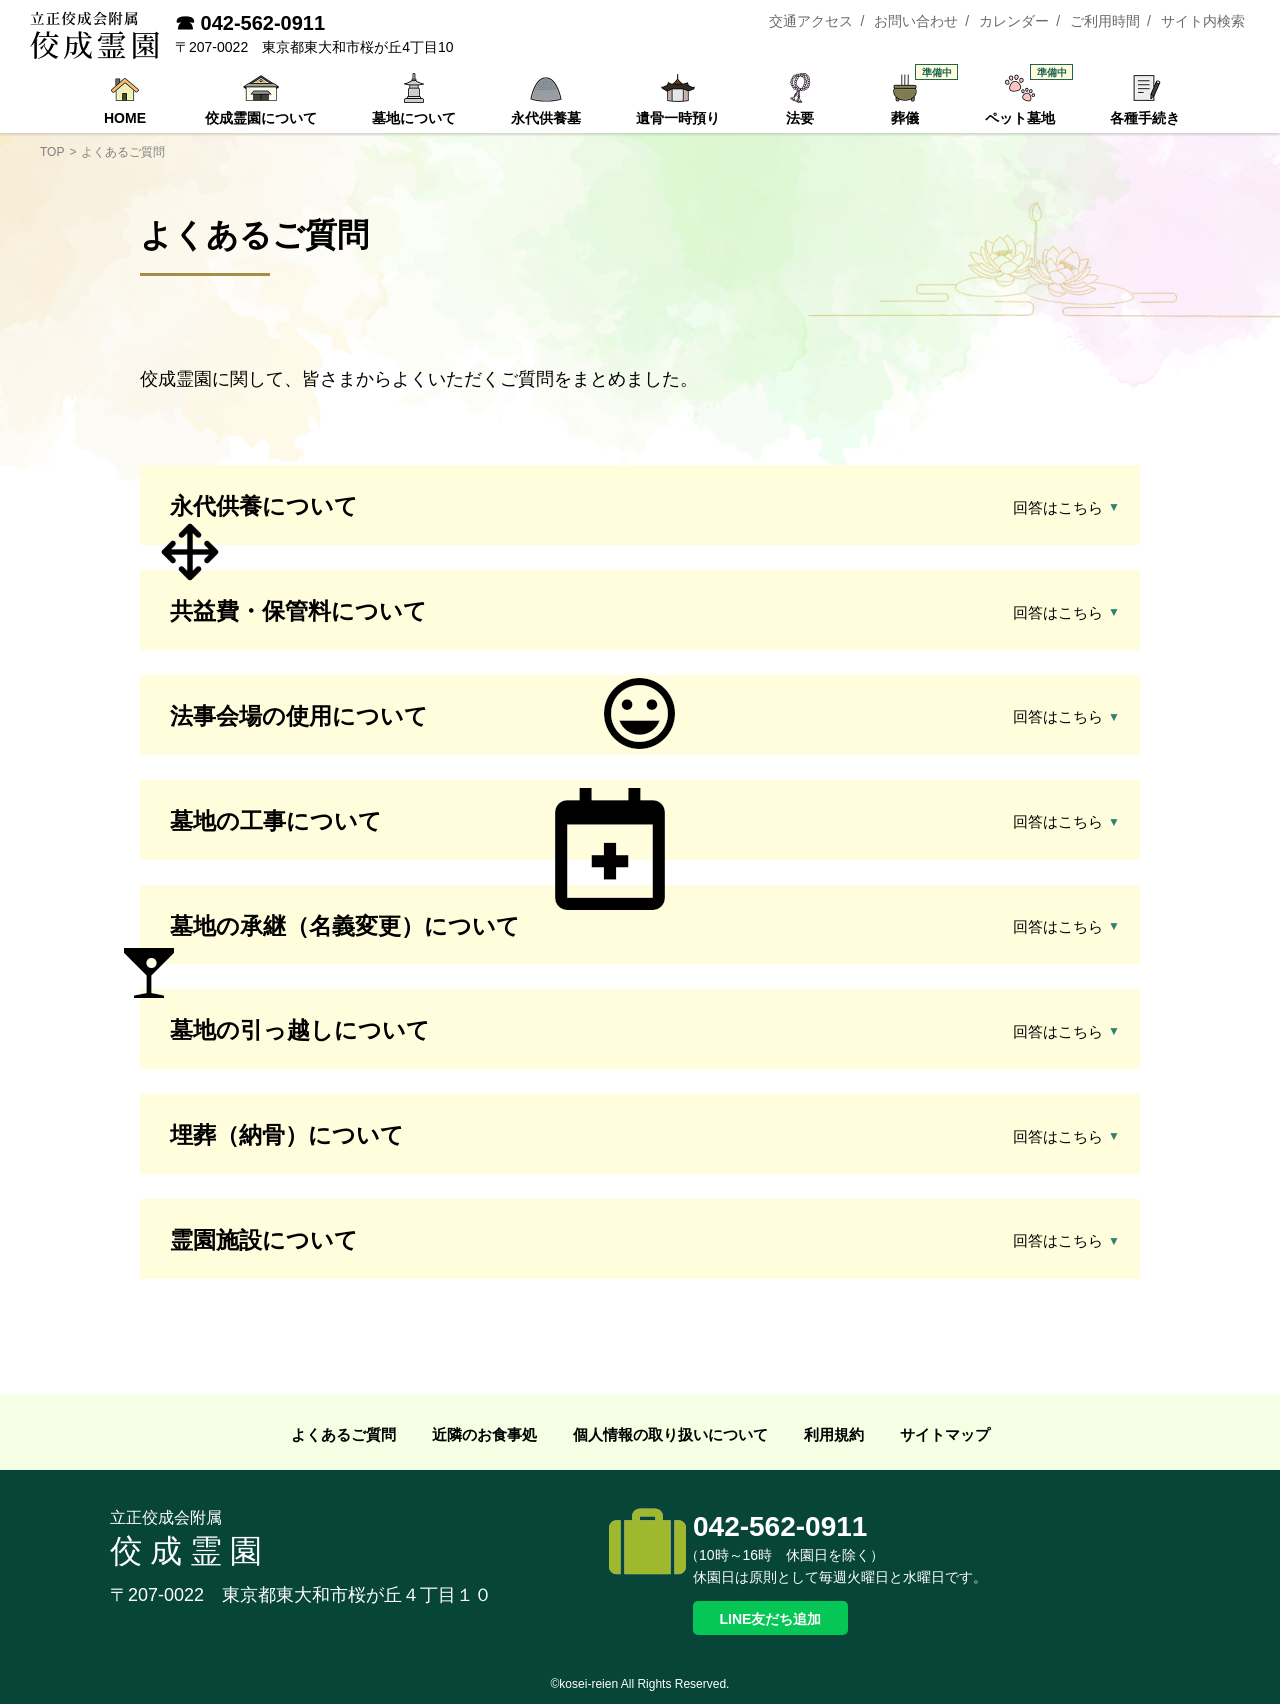 The width and height of the screenshot is (1280, 1704). I want to click on view drink menu or beverage options, so click(149, 973).